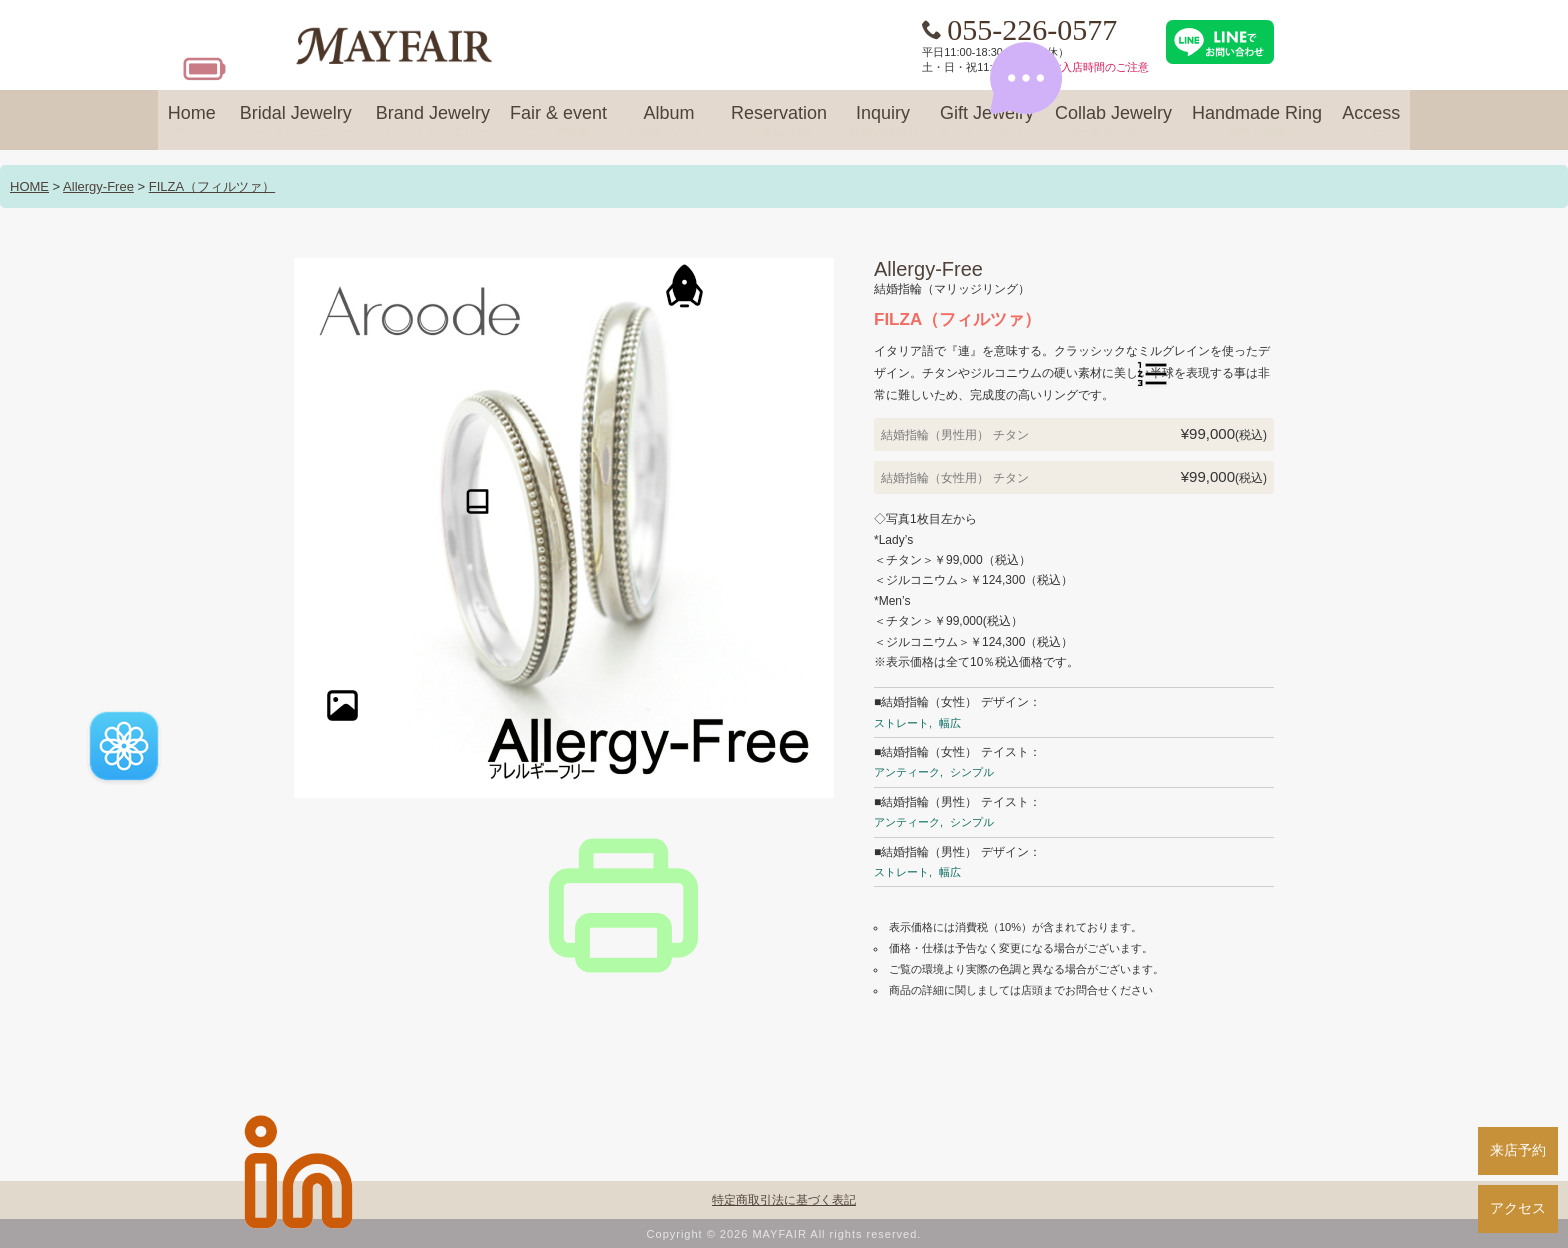 The image size is (1568, 1248). Describe the element at coordinates (342, 705) in the screenshot. I see `view photos or images` at that location.